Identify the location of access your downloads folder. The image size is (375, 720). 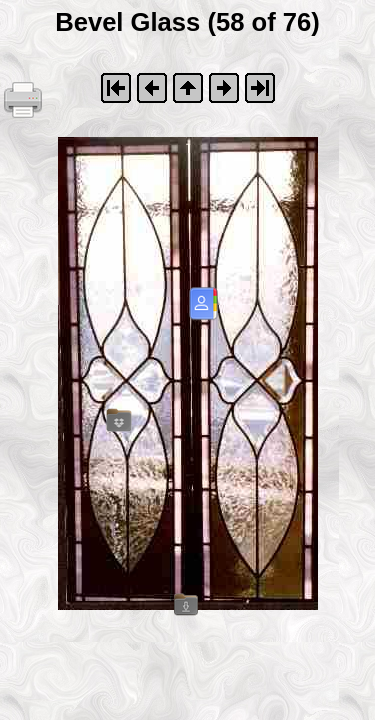
(186, 604).